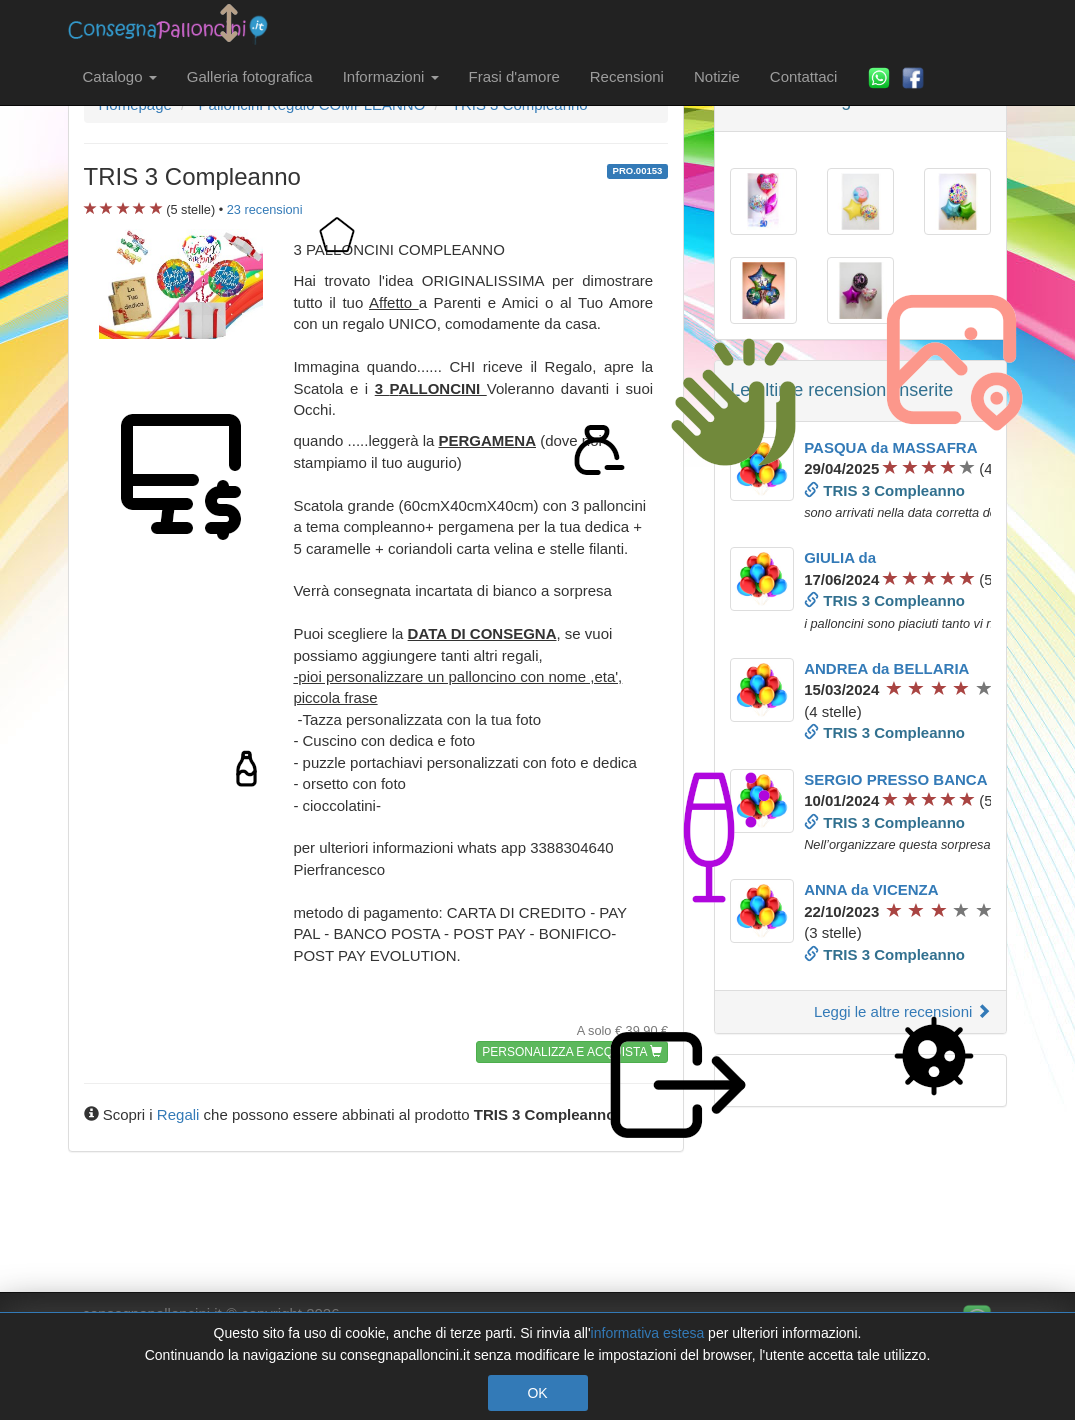 This screenshot has width=1075, height=1420. What do you see at coordinates (951, 359) in the screenshot?
I see `pin a photo to a specific location` at bounding box center [951, 359].